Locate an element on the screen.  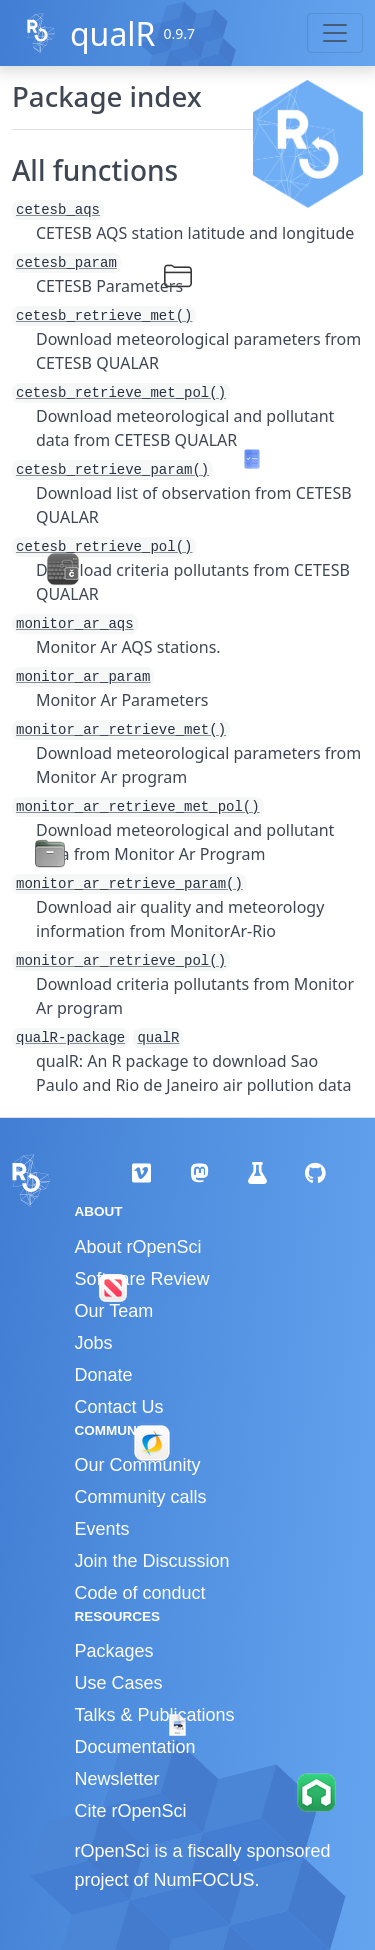
open file manager is located at coordinates (178, 275).